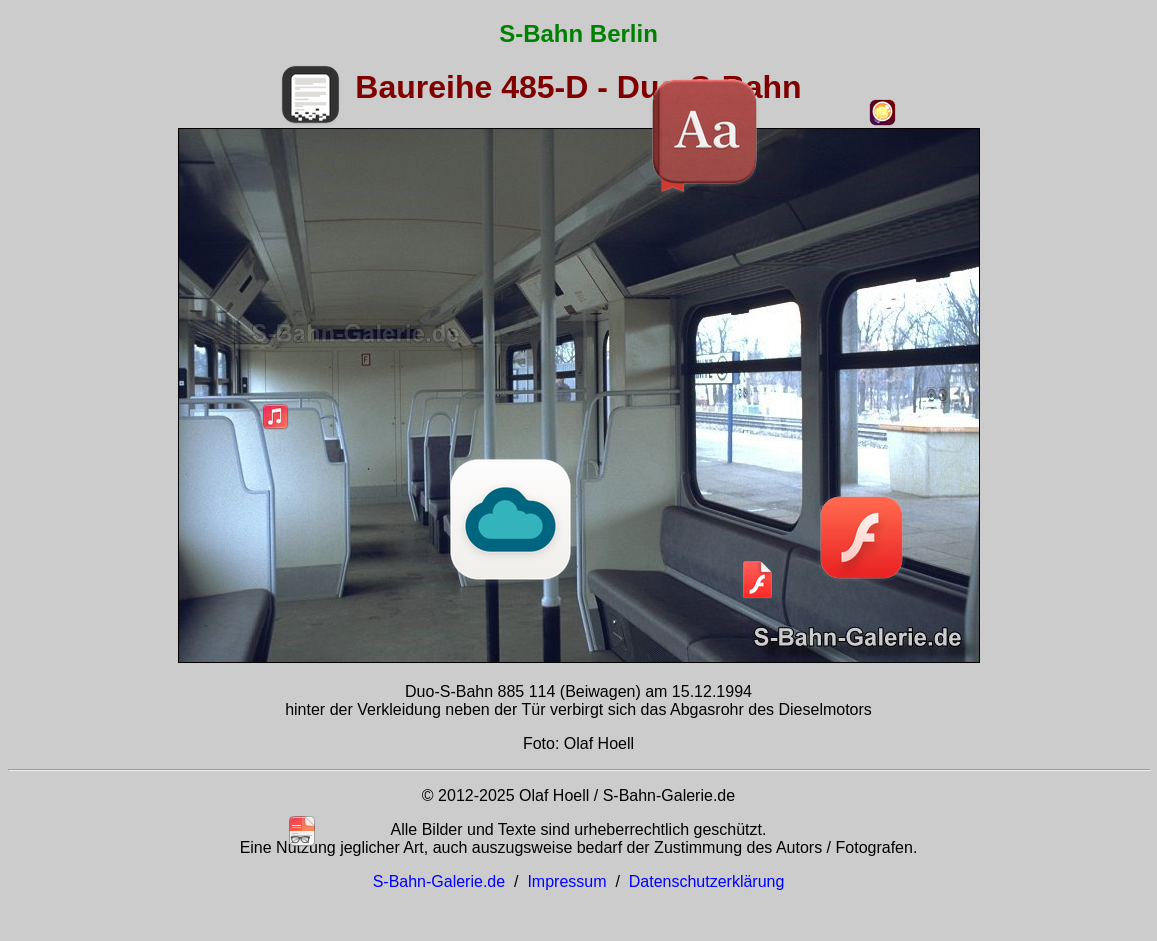  I want to click on open the dictionary app, so click(704, 131).